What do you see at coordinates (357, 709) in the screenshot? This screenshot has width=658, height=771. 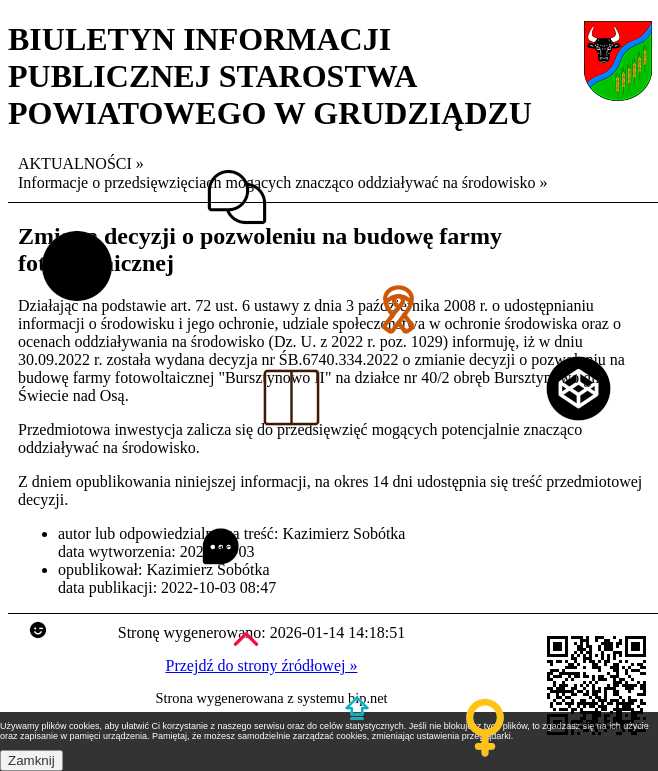 I see `upload a file or content` at bounding box center [357, 709].